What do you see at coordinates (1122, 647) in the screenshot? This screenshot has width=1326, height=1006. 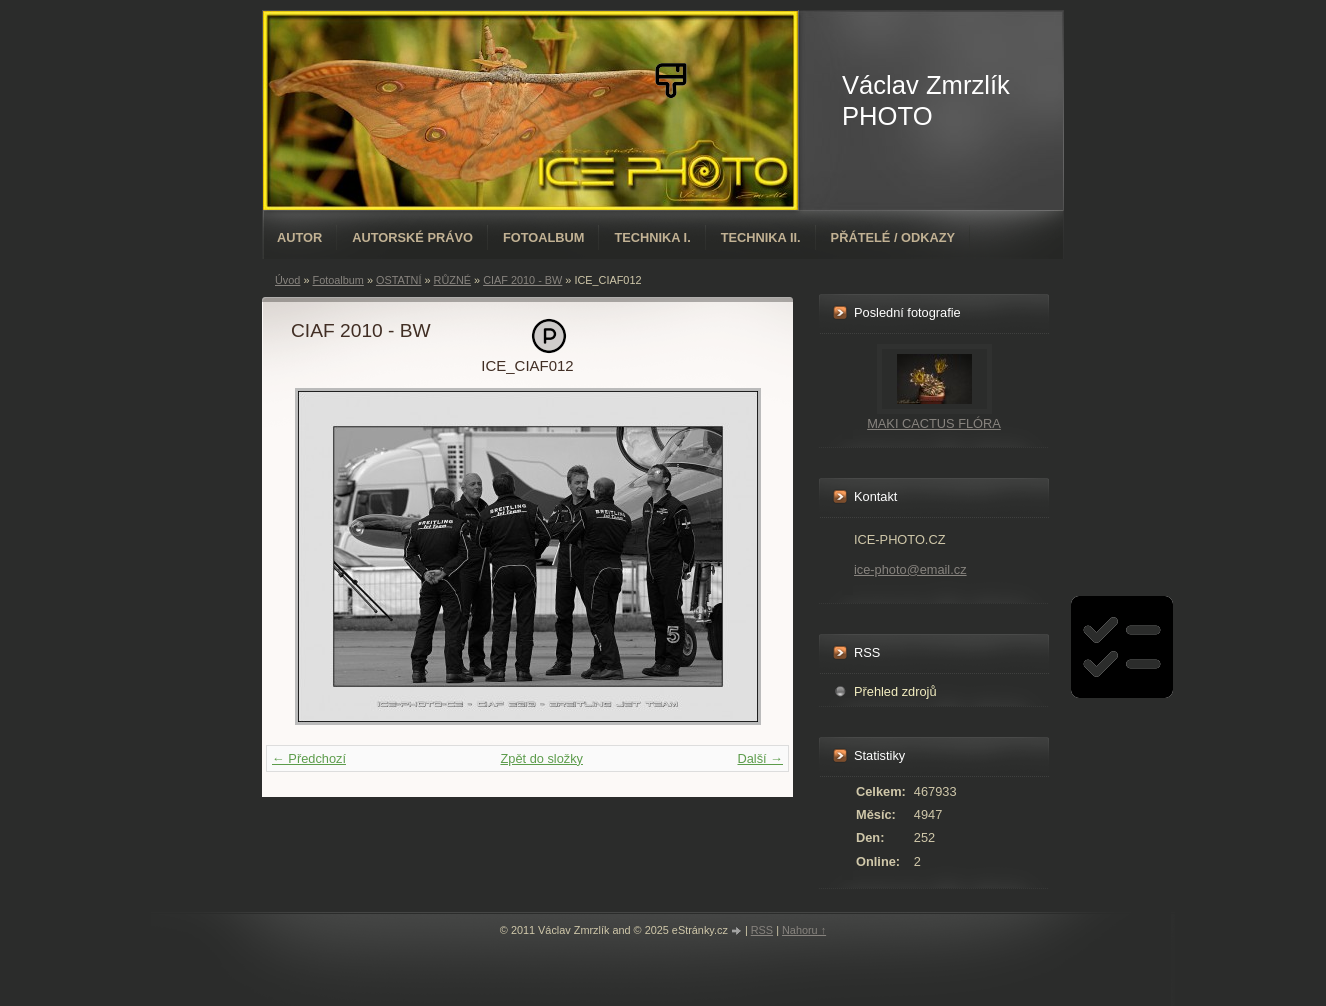 I see `view completed tasks or checklist` at bounding box center [1122, 647].